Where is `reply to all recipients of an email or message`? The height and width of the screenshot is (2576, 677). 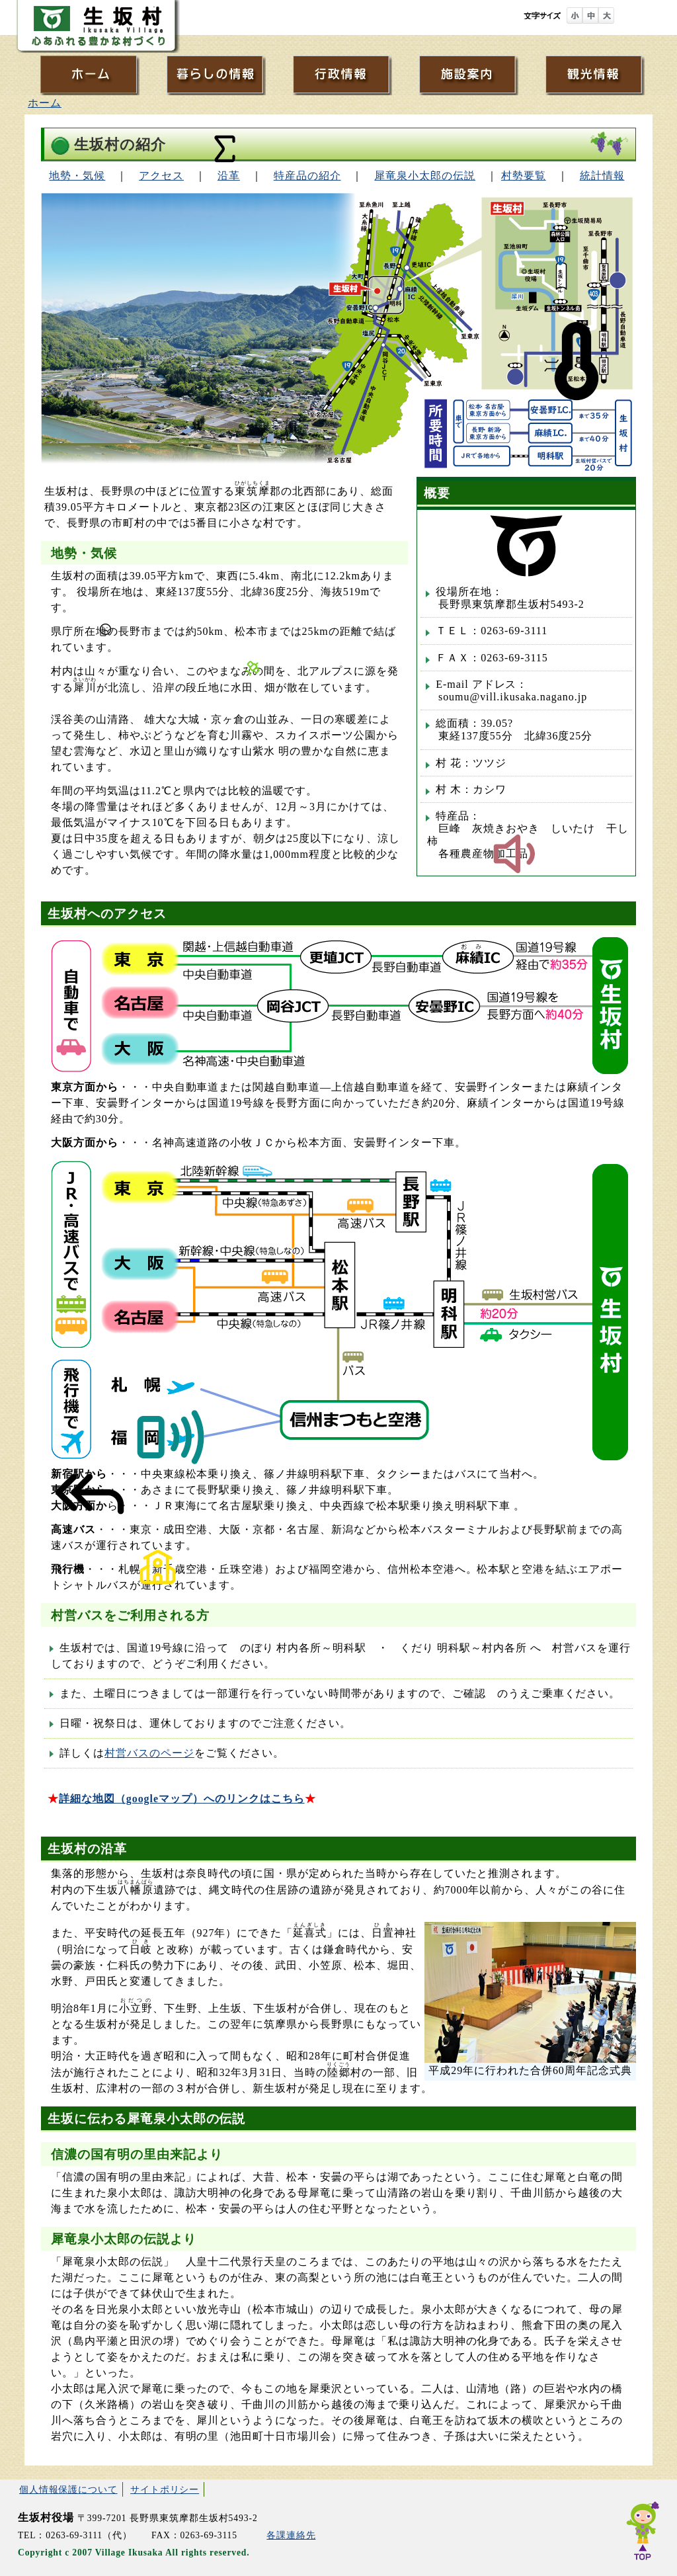 reply to all recipients of an email or message is located at coordinates (89, 1492).